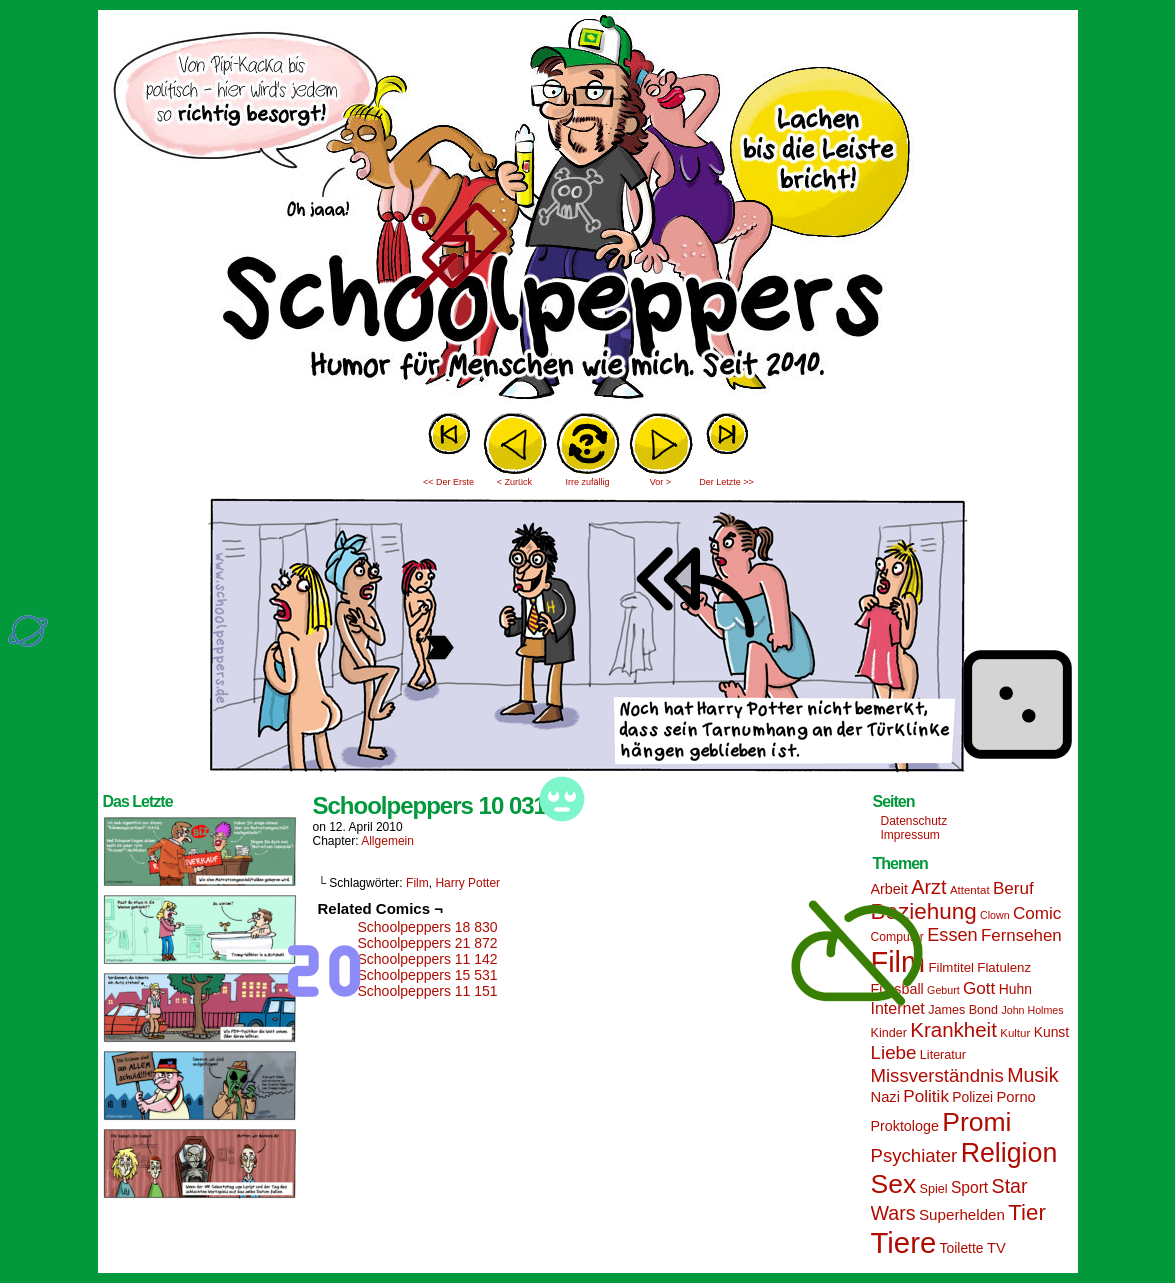 The width and height of the screenshot is (1175, 1283). Describe the element at coordinates (695, 592) in the screenshot. I see `reply all to a message or email` at that location.